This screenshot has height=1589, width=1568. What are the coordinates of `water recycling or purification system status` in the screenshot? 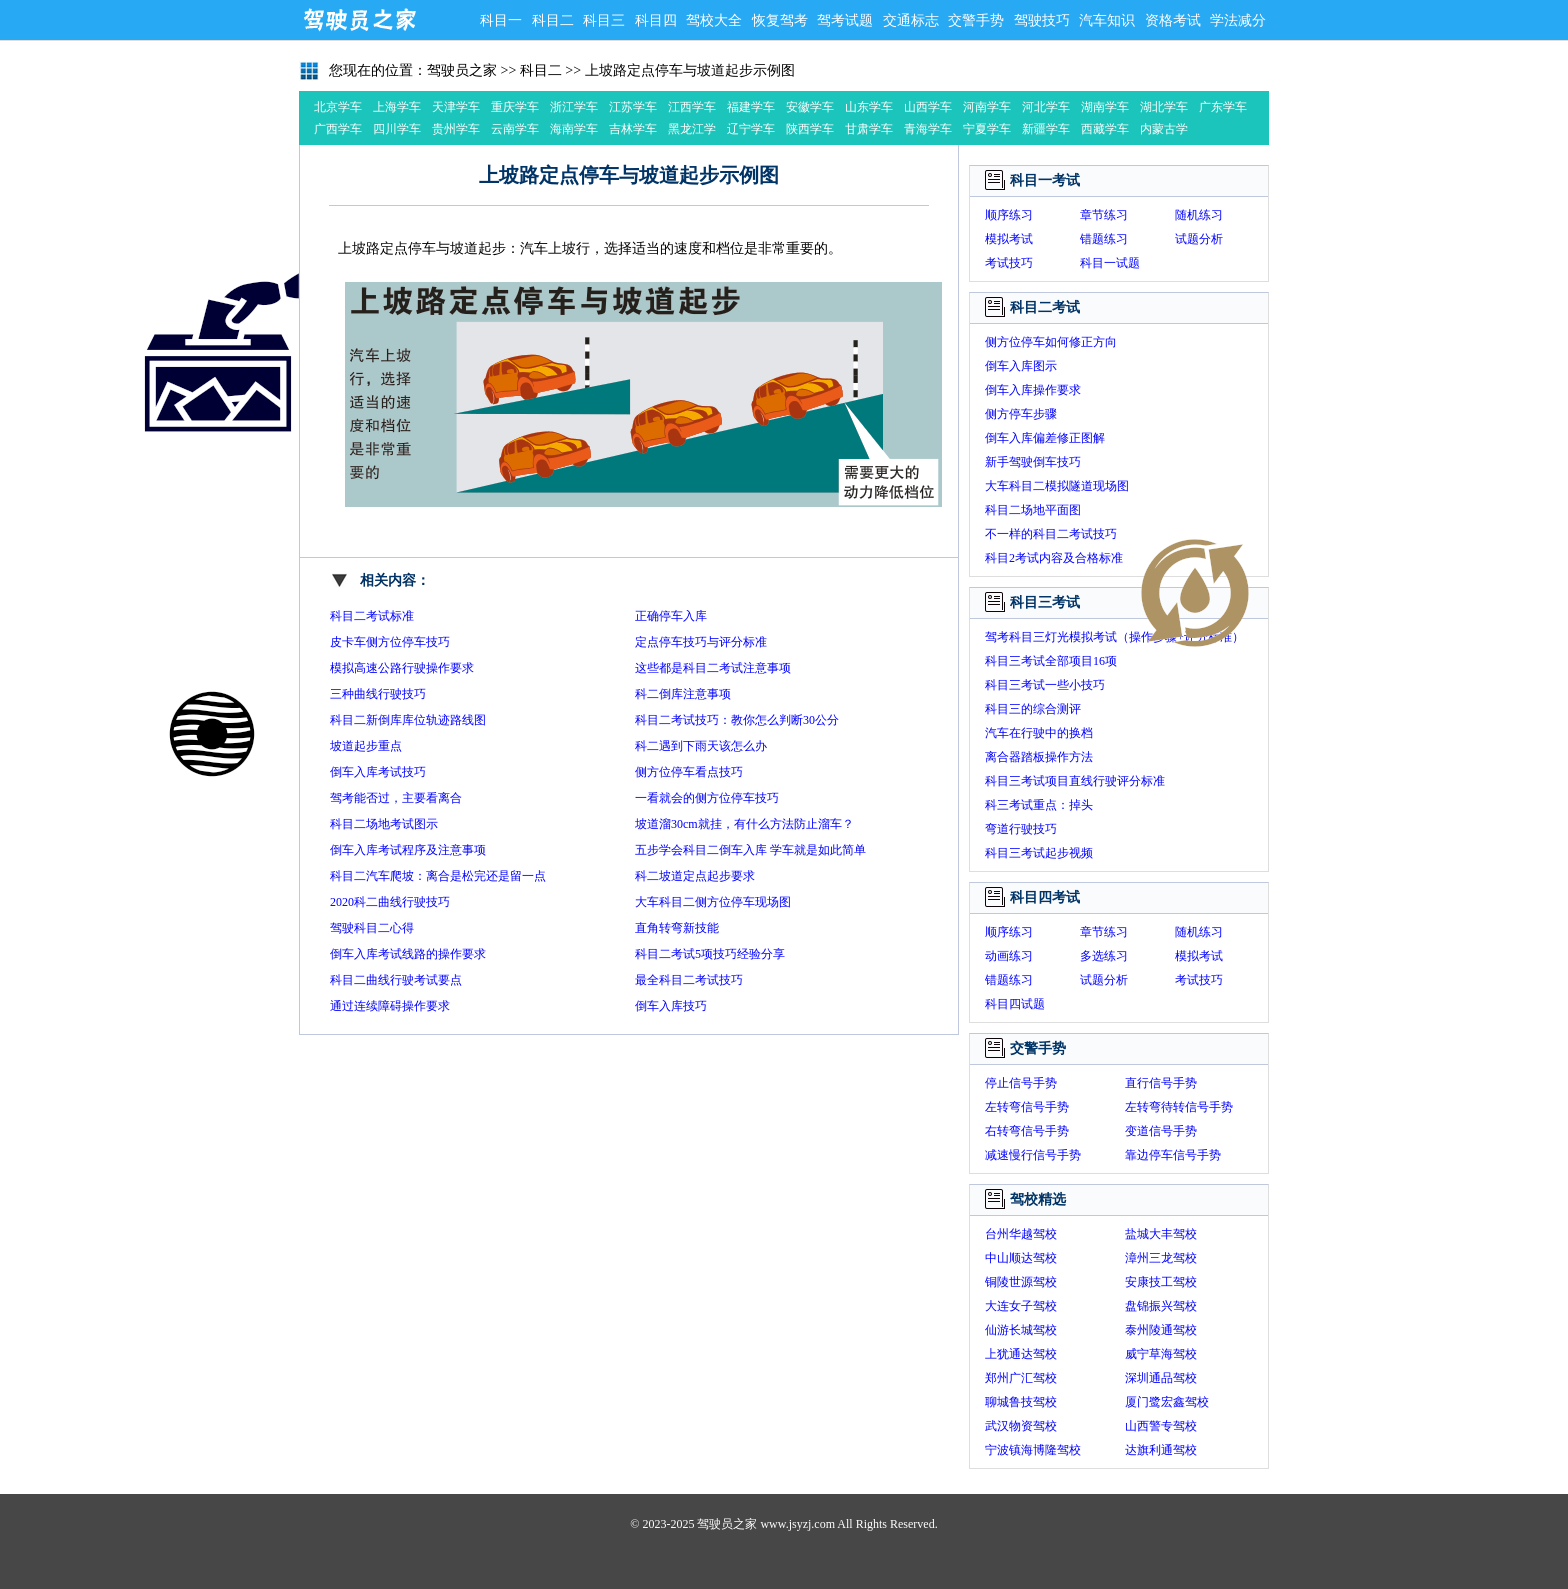 It's located at (1195, 593).